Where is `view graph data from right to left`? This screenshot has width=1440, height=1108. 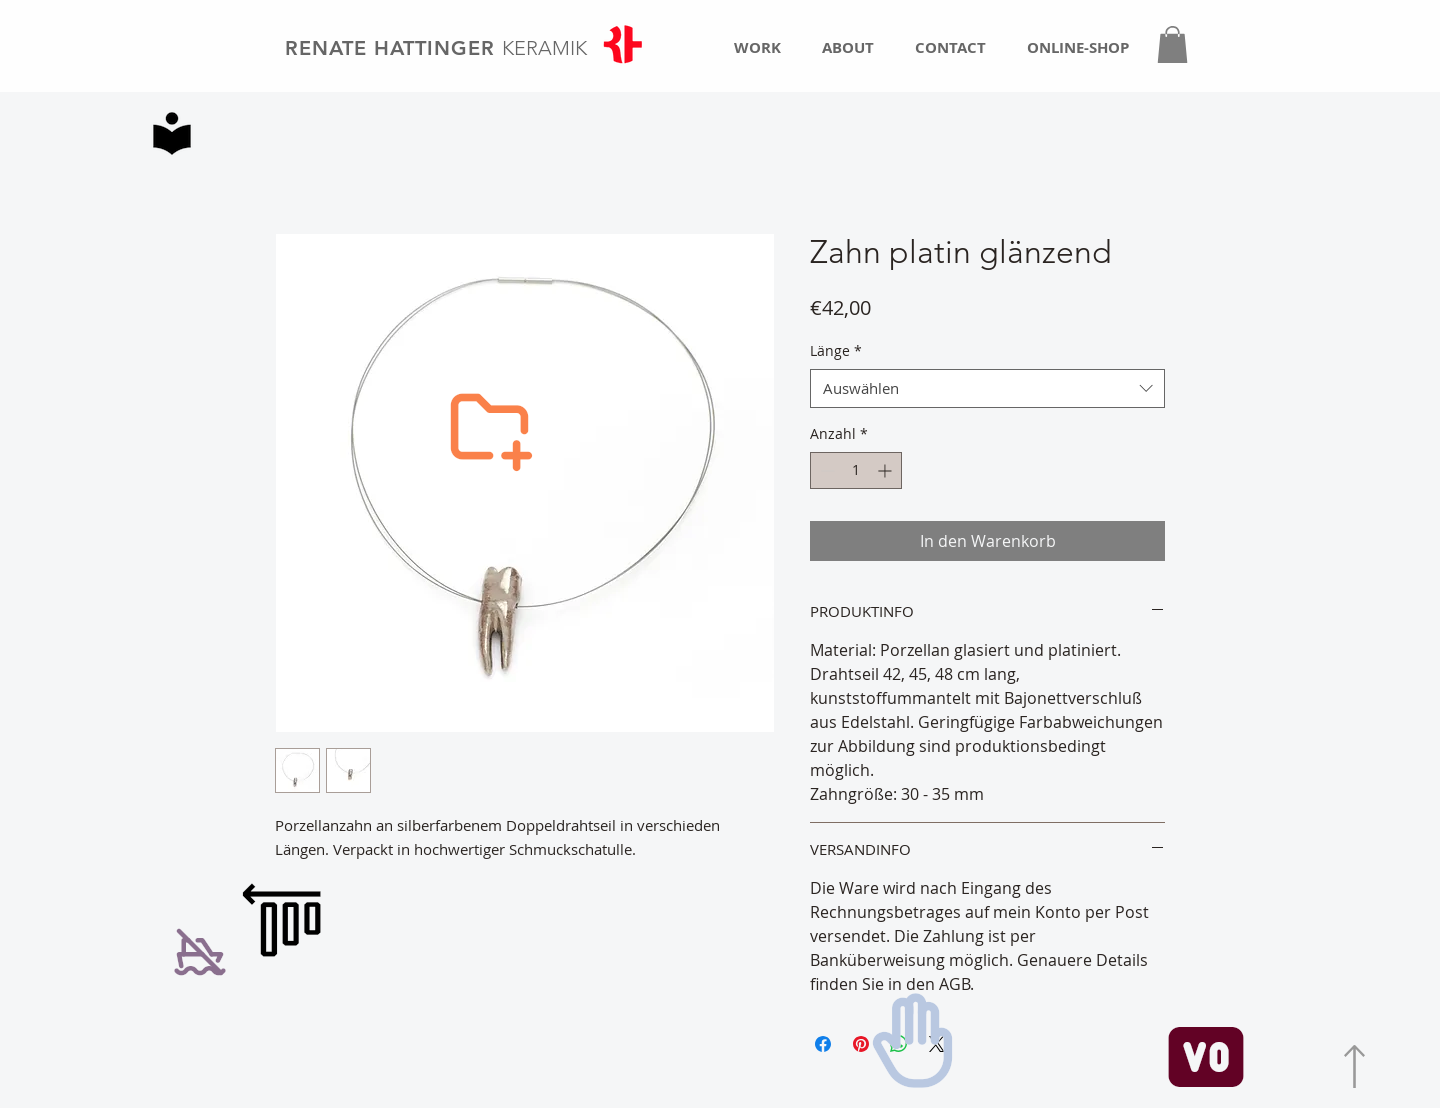
view graph data from right to left is located at coordinates (282, 918).